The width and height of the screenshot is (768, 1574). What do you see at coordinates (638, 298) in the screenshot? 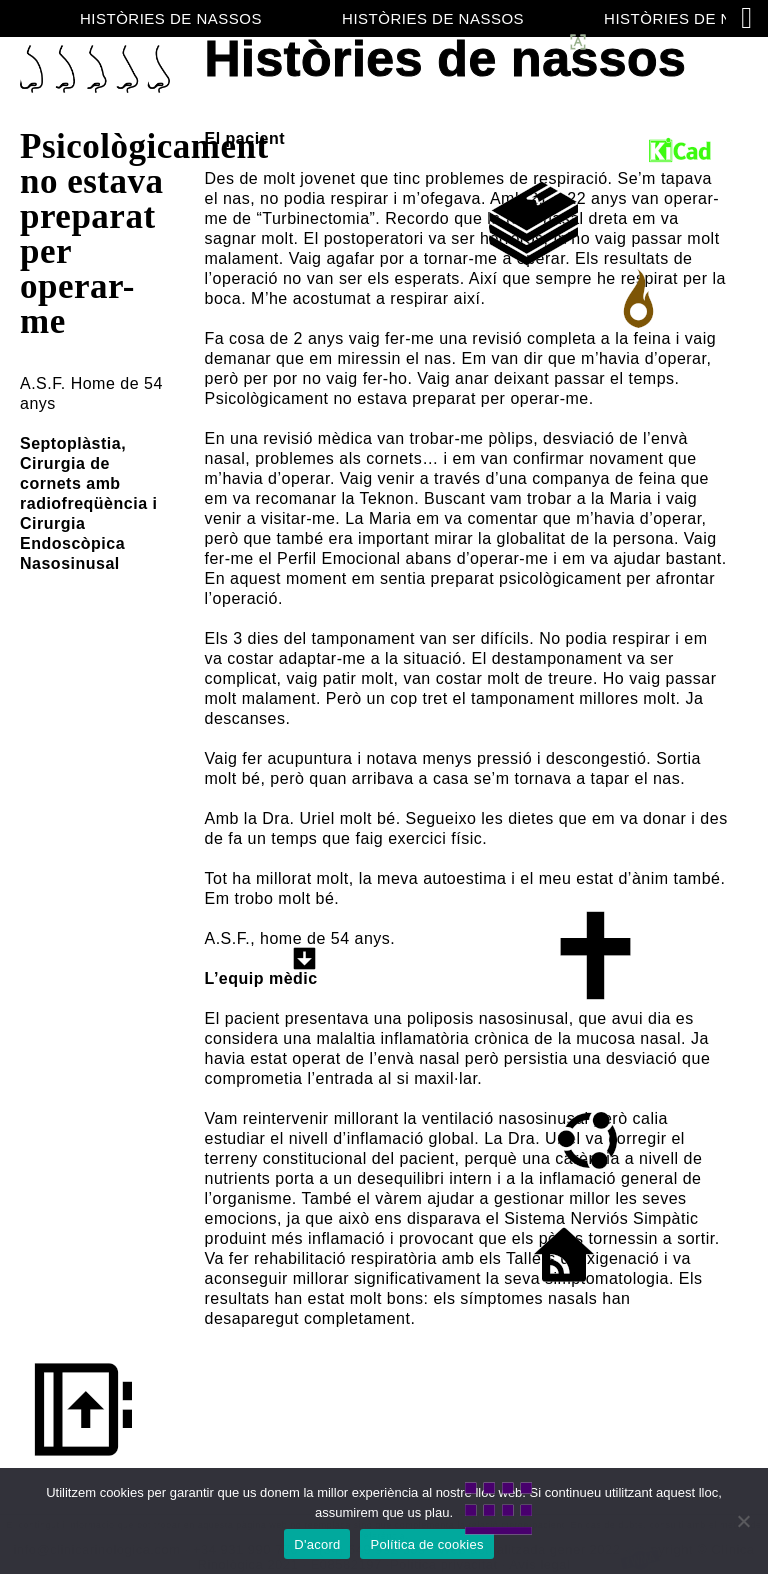
I see `sparkpost email delivery service logo` at bounding box center [638, 298].